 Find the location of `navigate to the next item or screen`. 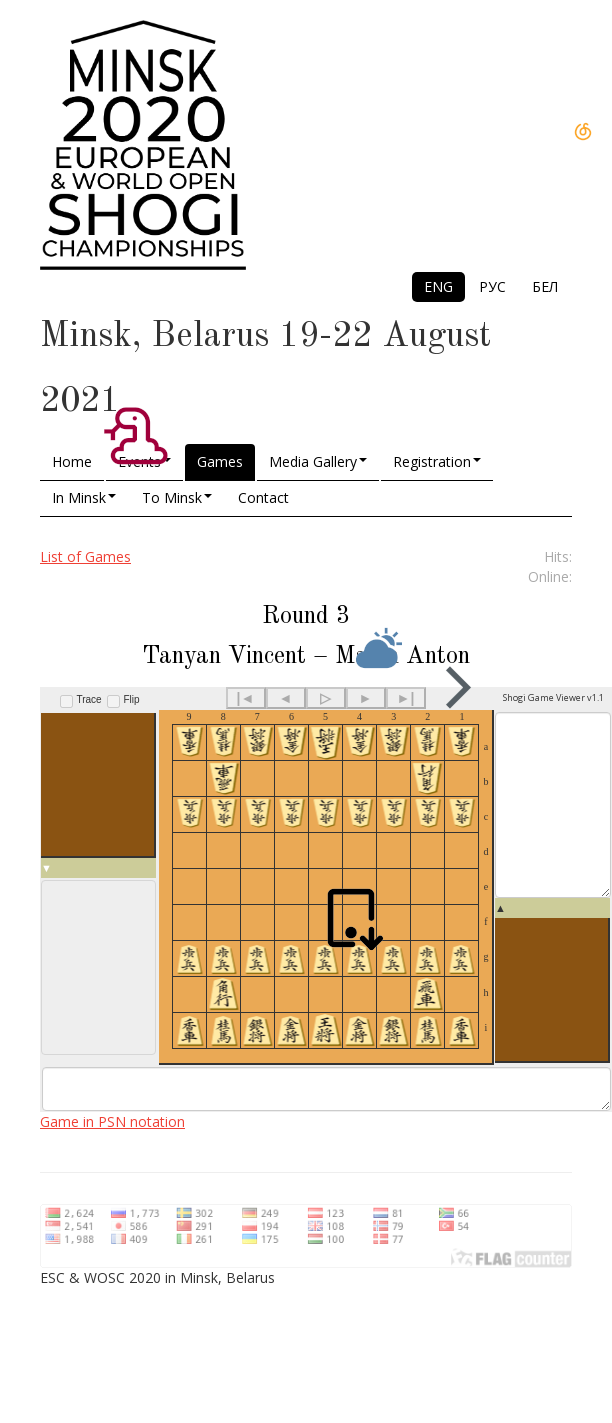

navigate to the next item or screen is located at coordinates (458, 687).